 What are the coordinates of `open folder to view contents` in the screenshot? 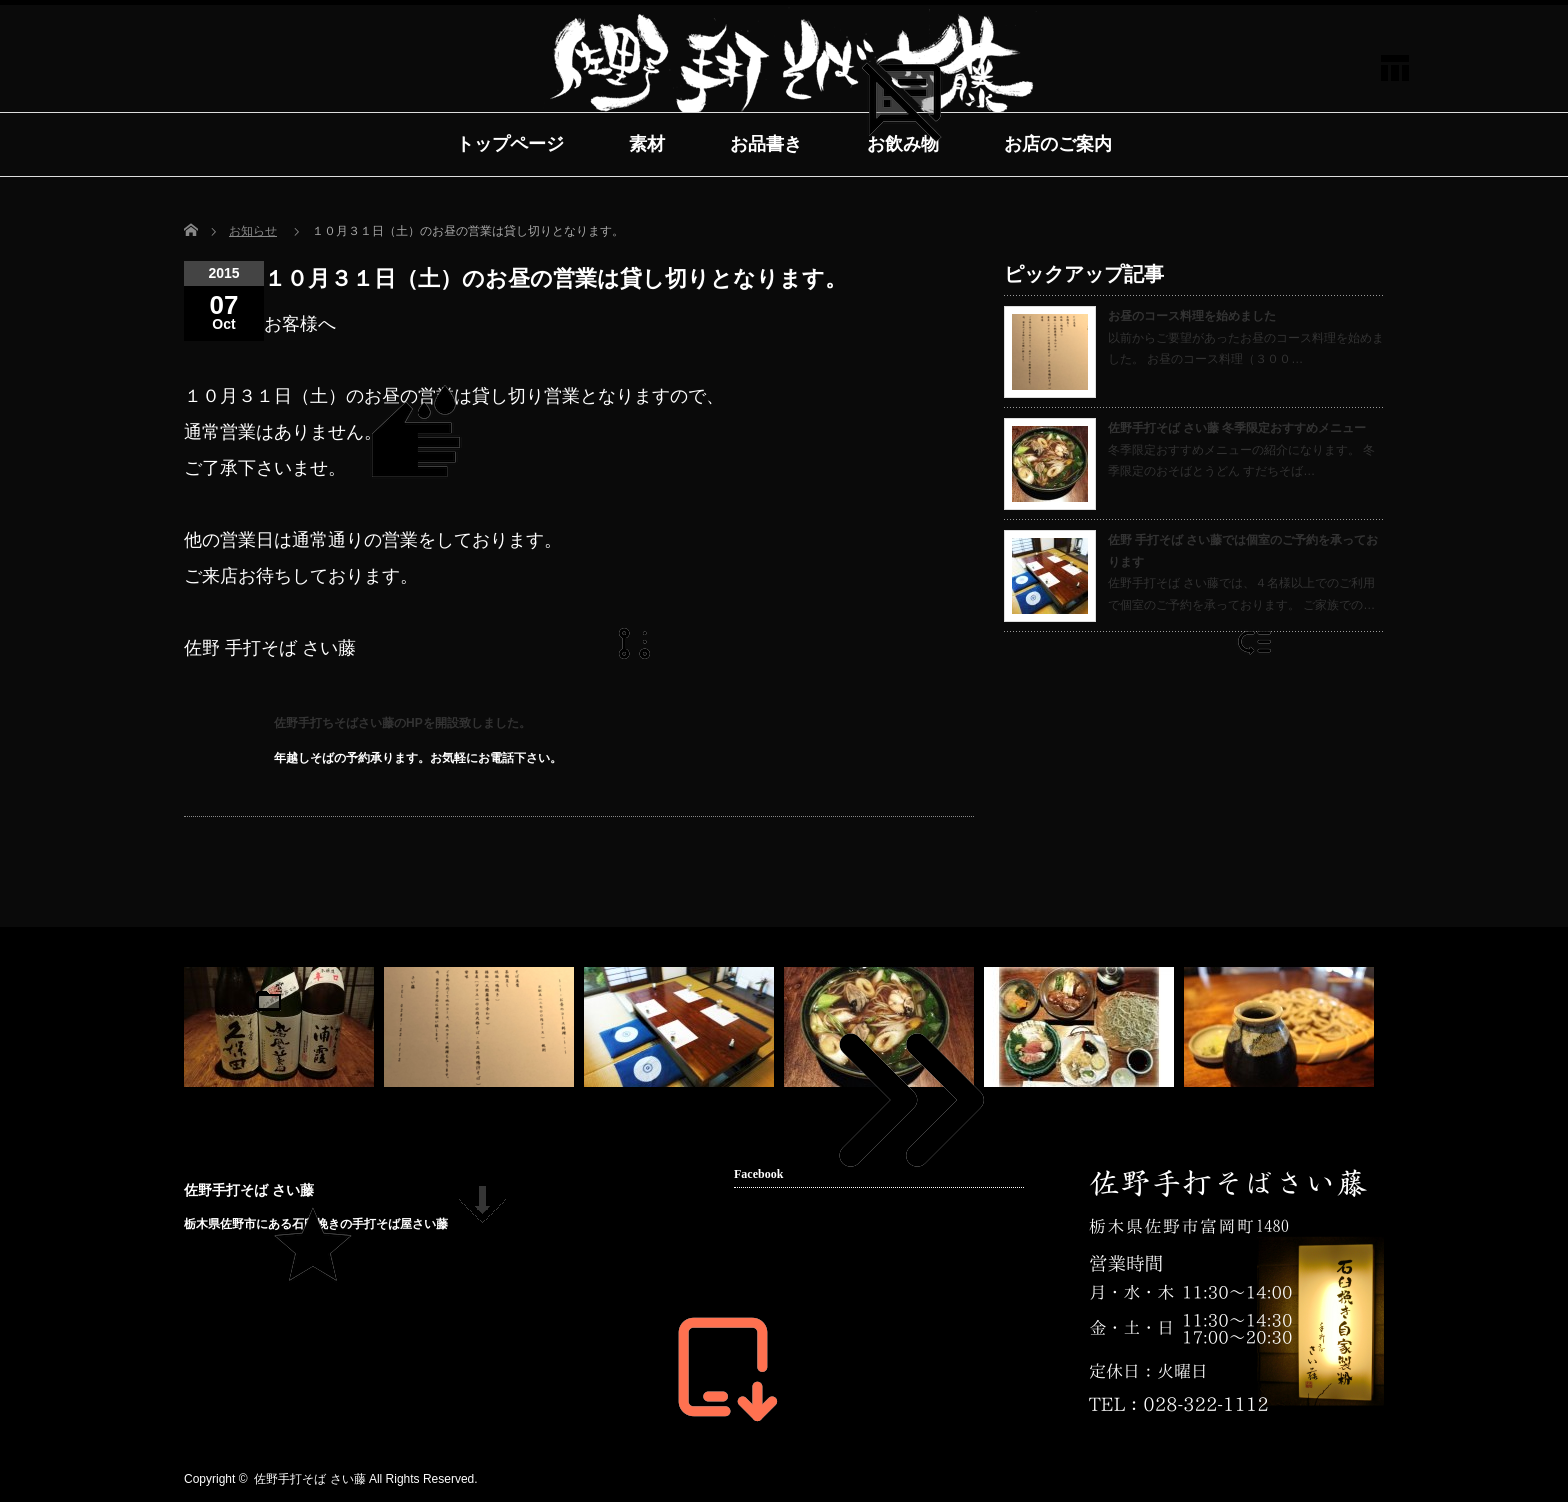 It's located at (269, 1001).